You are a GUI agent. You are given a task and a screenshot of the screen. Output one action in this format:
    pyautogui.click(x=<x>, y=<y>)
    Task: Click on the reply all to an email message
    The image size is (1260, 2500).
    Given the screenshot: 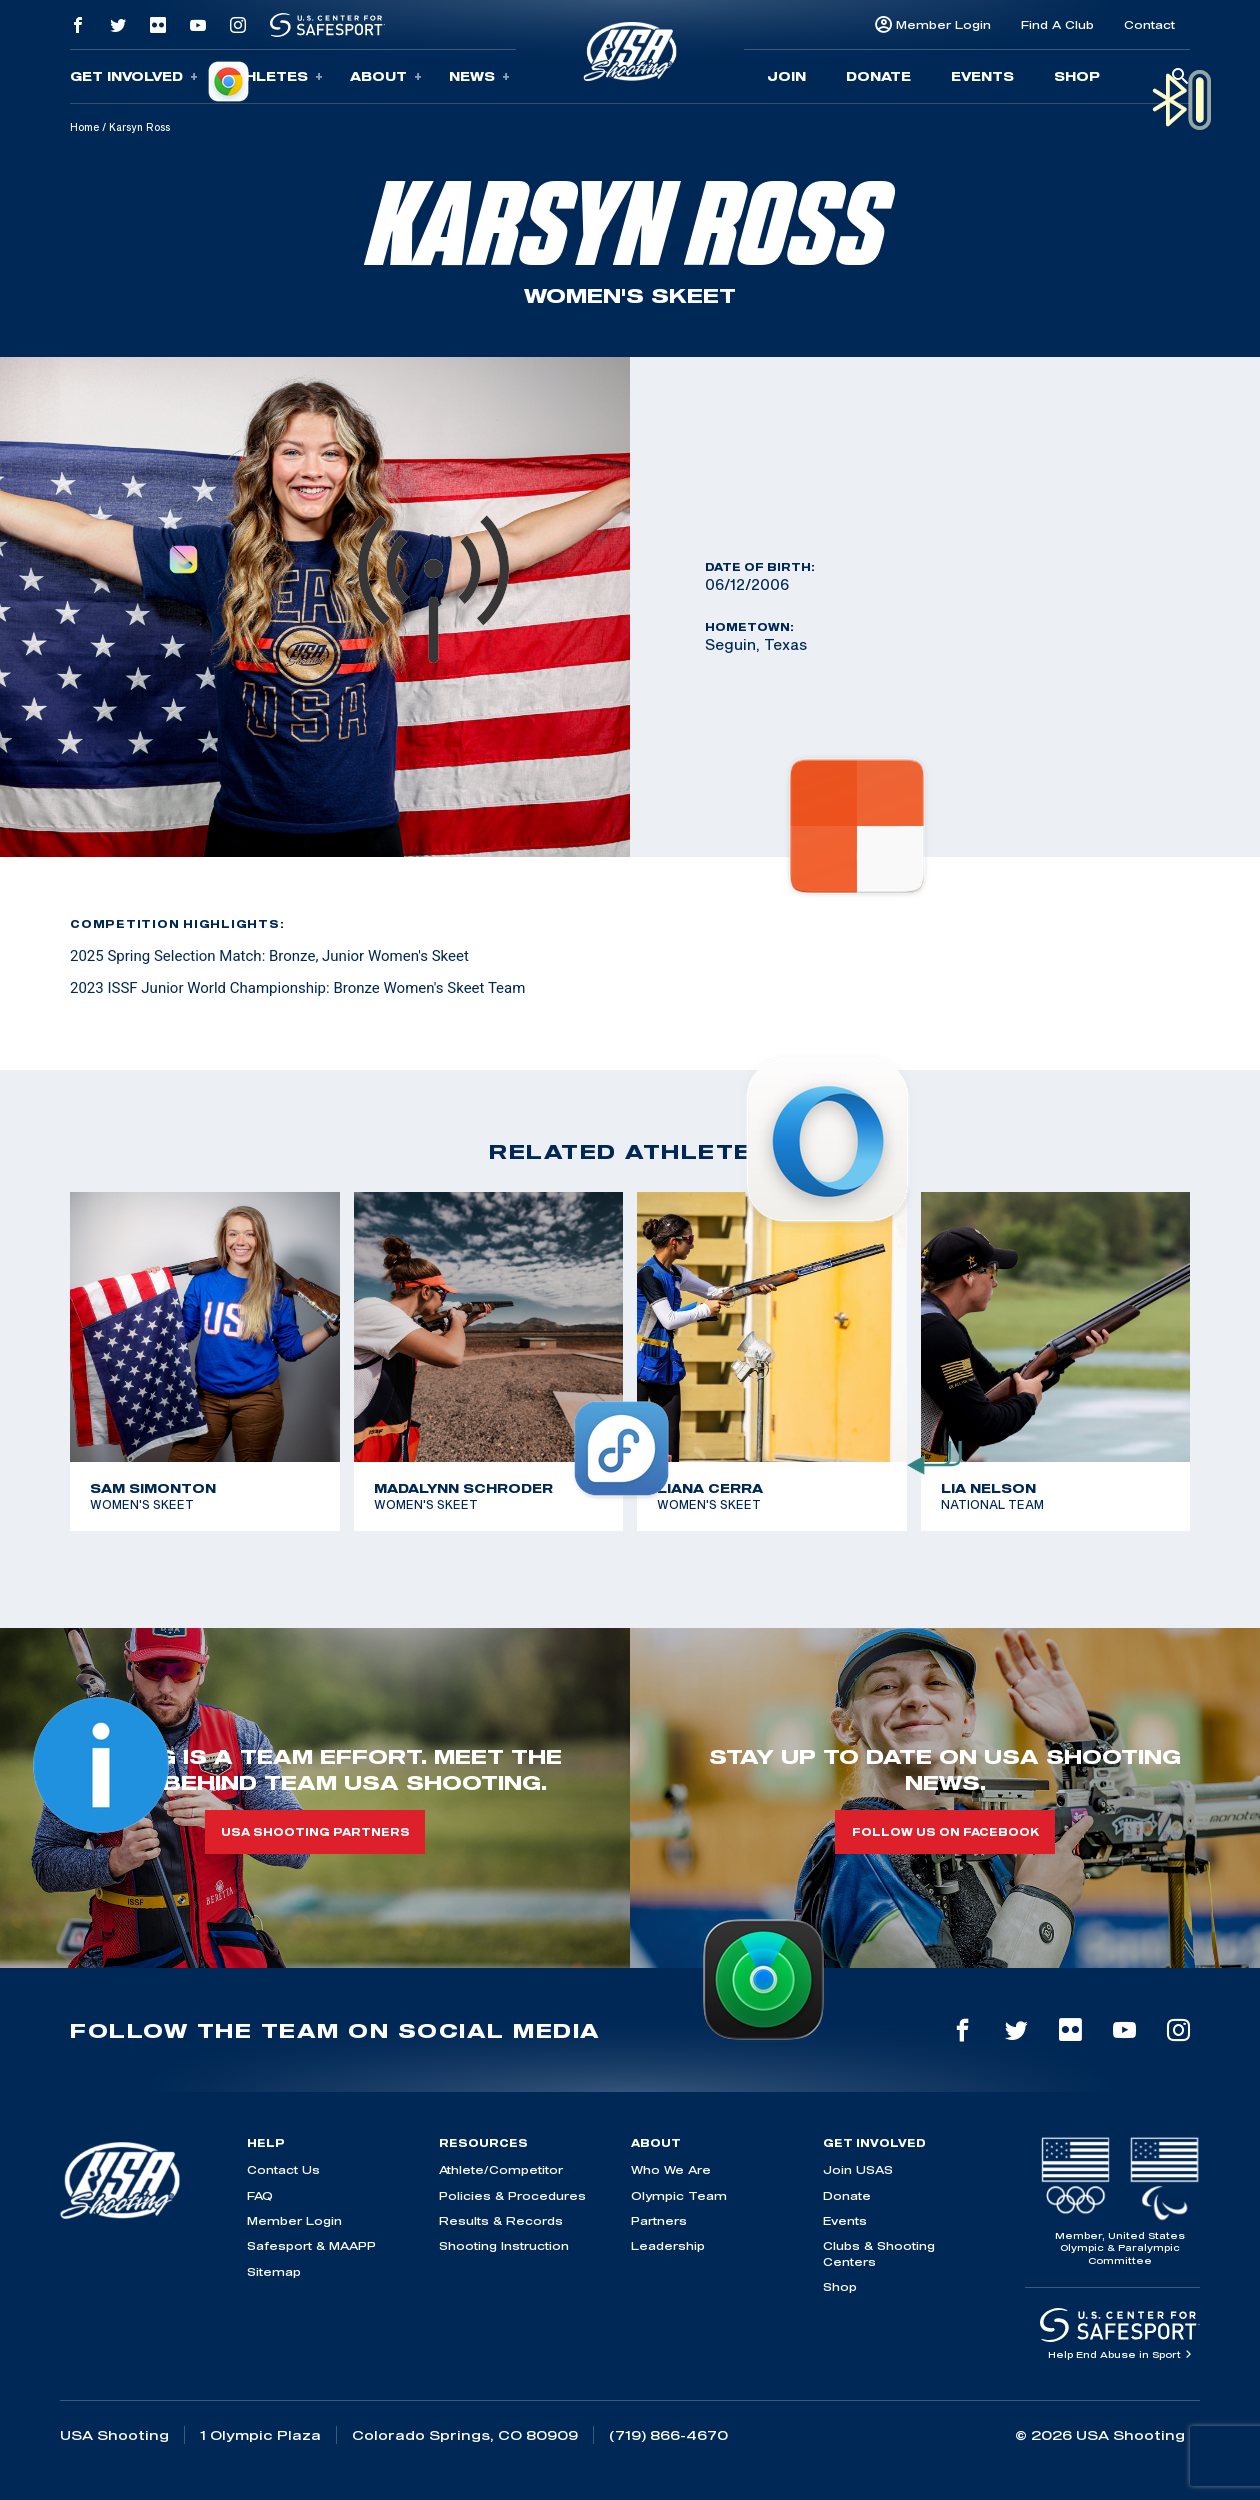 What is the action you would take?
    pyautogui.click(x=933, y=1457)
    